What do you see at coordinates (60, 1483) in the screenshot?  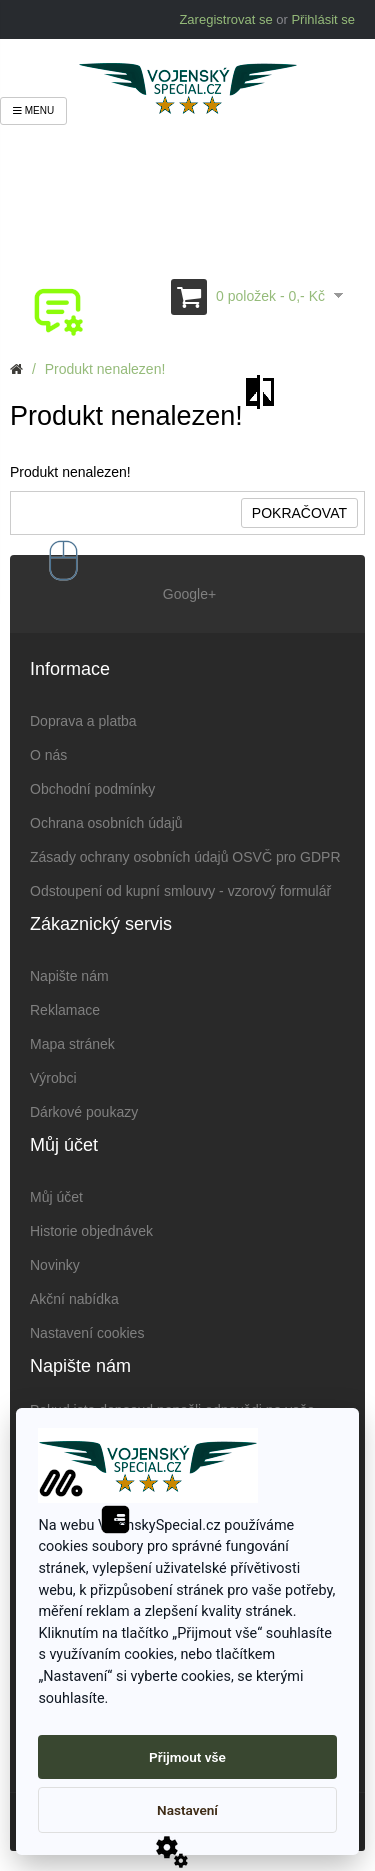 I see `open monday.com workspace` at bounding box center [60, 1483].